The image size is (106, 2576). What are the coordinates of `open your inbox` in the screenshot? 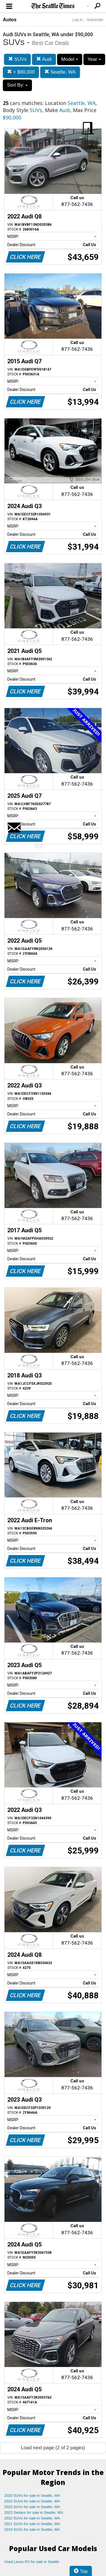 It's located at (14, 827).